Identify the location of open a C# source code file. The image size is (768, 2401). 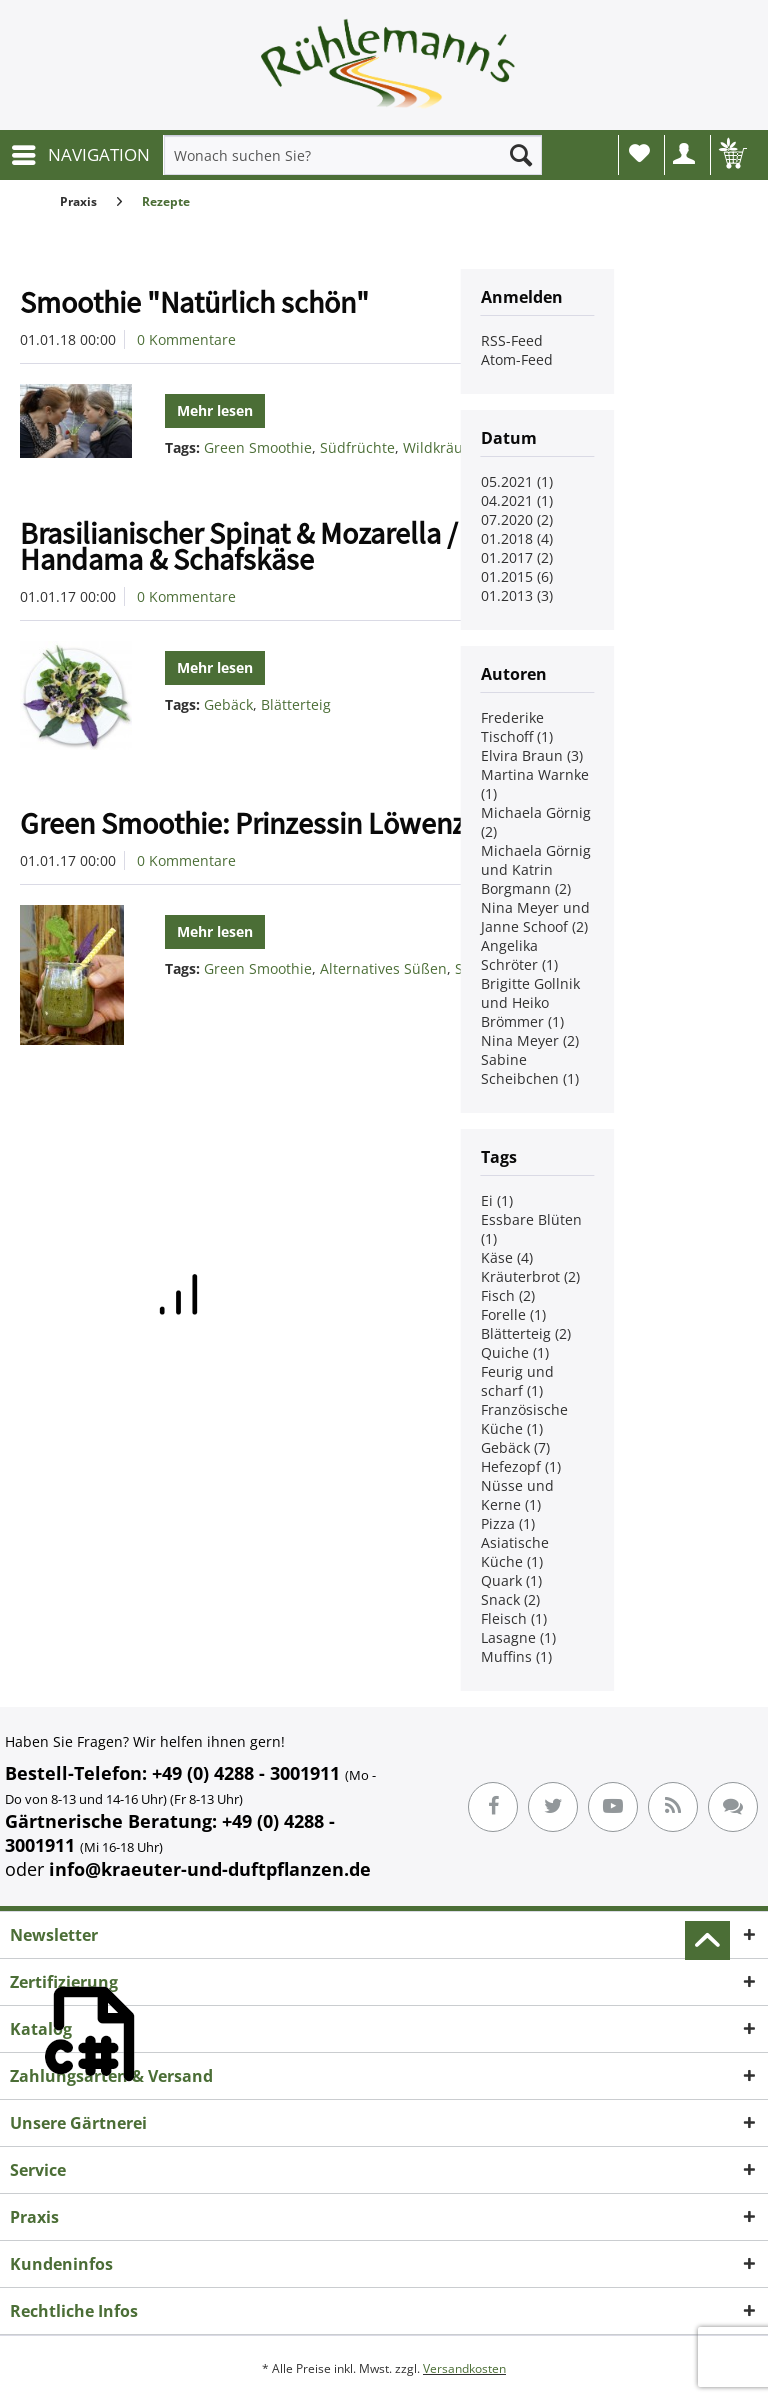
(94, 2034).